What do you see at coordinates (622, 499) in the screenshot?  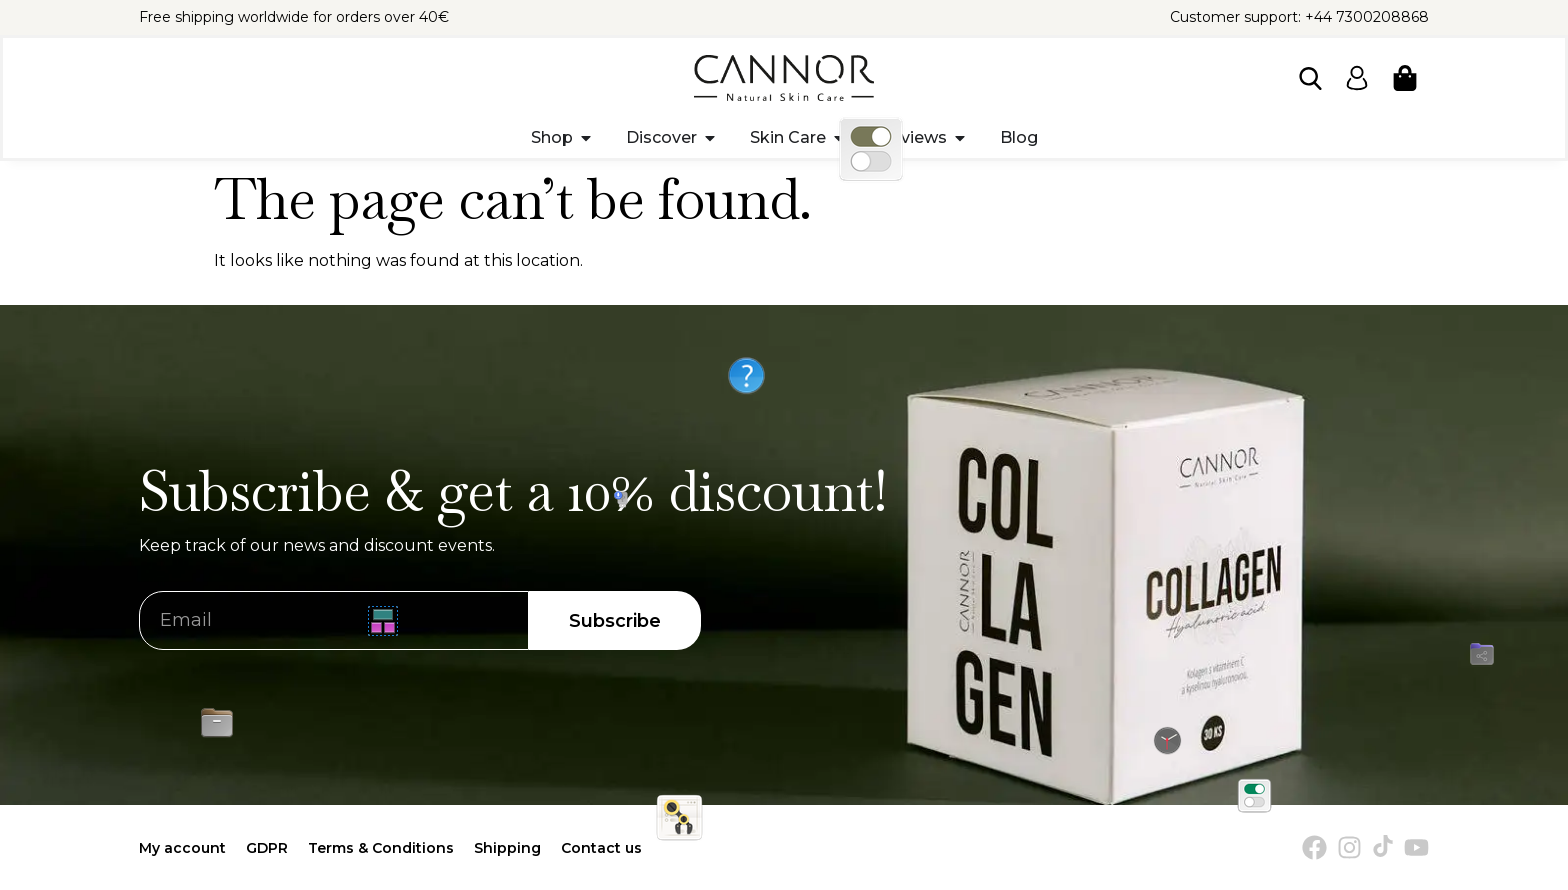 I see `create a bootable USB drive` at bounding box center [622, 499].